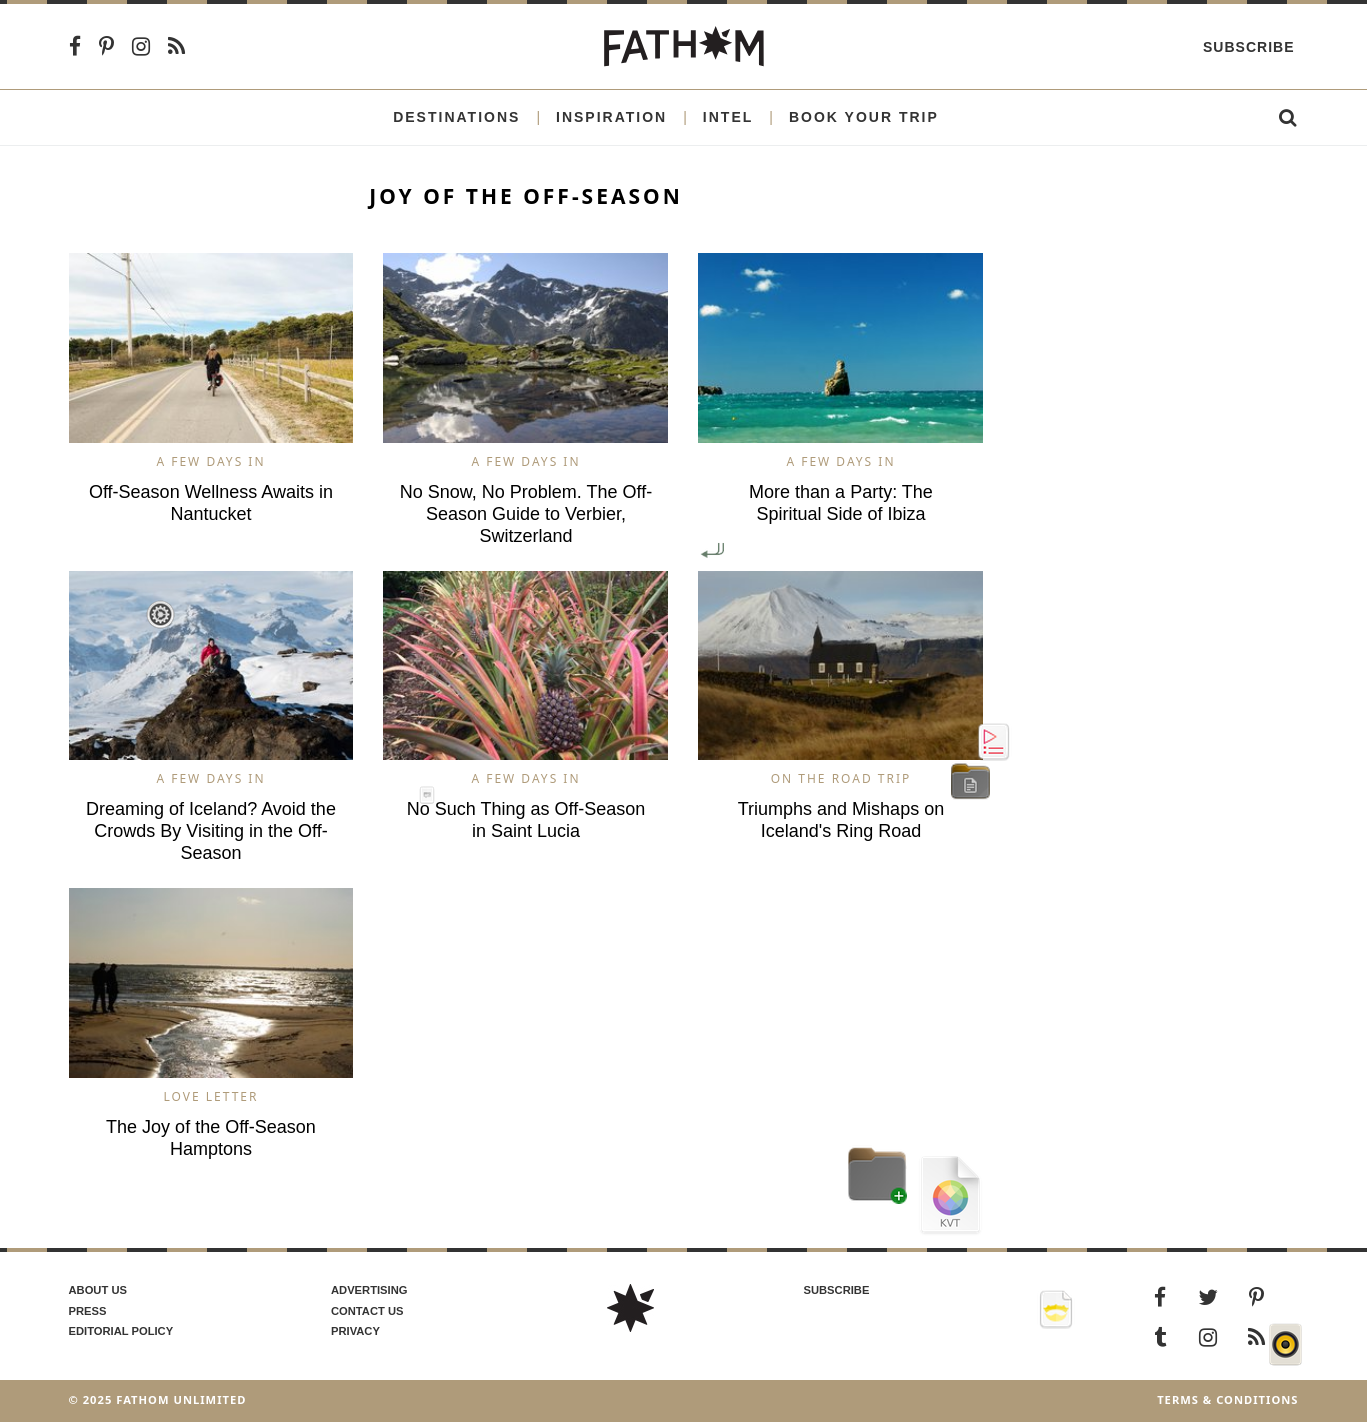 The width and height of the screenshot is (1367, 1422). I want to click on open your documents folder, so click(970, 780).